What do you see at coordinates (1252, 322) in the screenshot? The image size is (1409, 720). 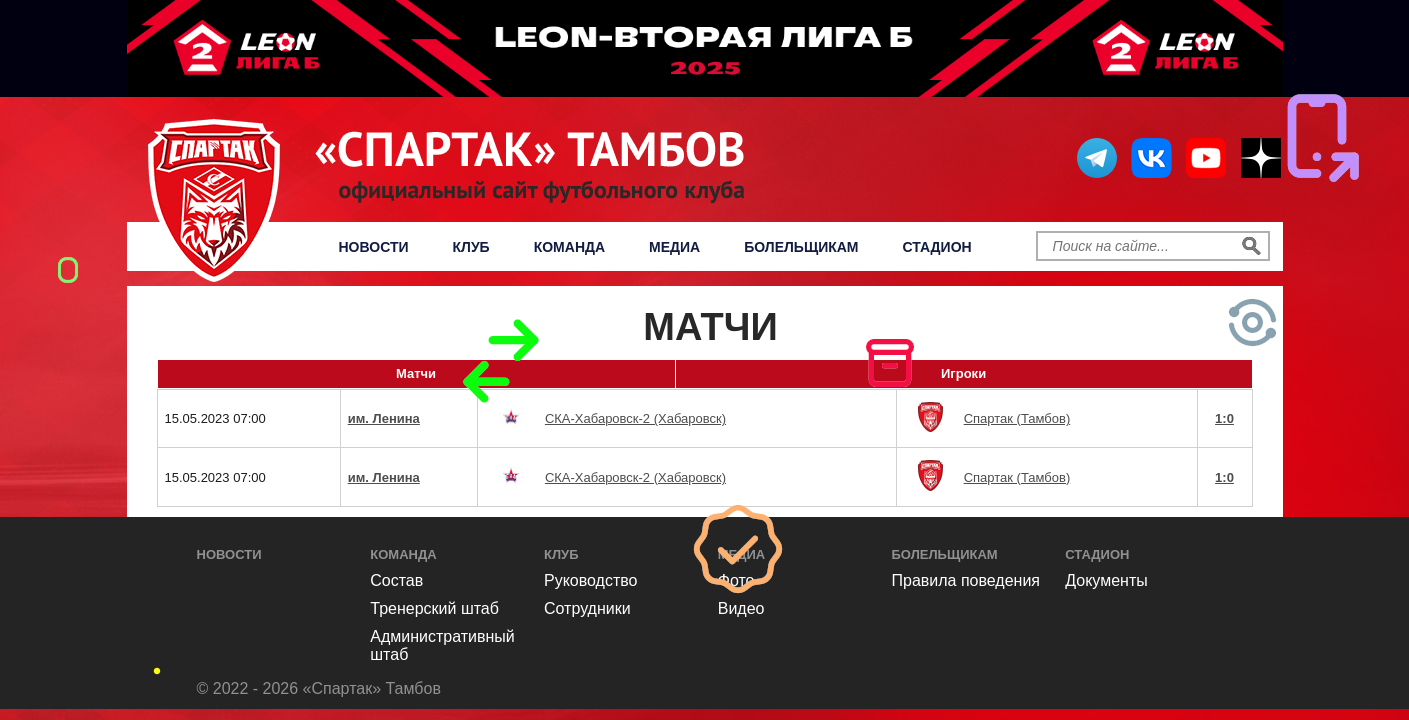 I see `analyze data or run diagnostics` at bounding box center [1252, 322].